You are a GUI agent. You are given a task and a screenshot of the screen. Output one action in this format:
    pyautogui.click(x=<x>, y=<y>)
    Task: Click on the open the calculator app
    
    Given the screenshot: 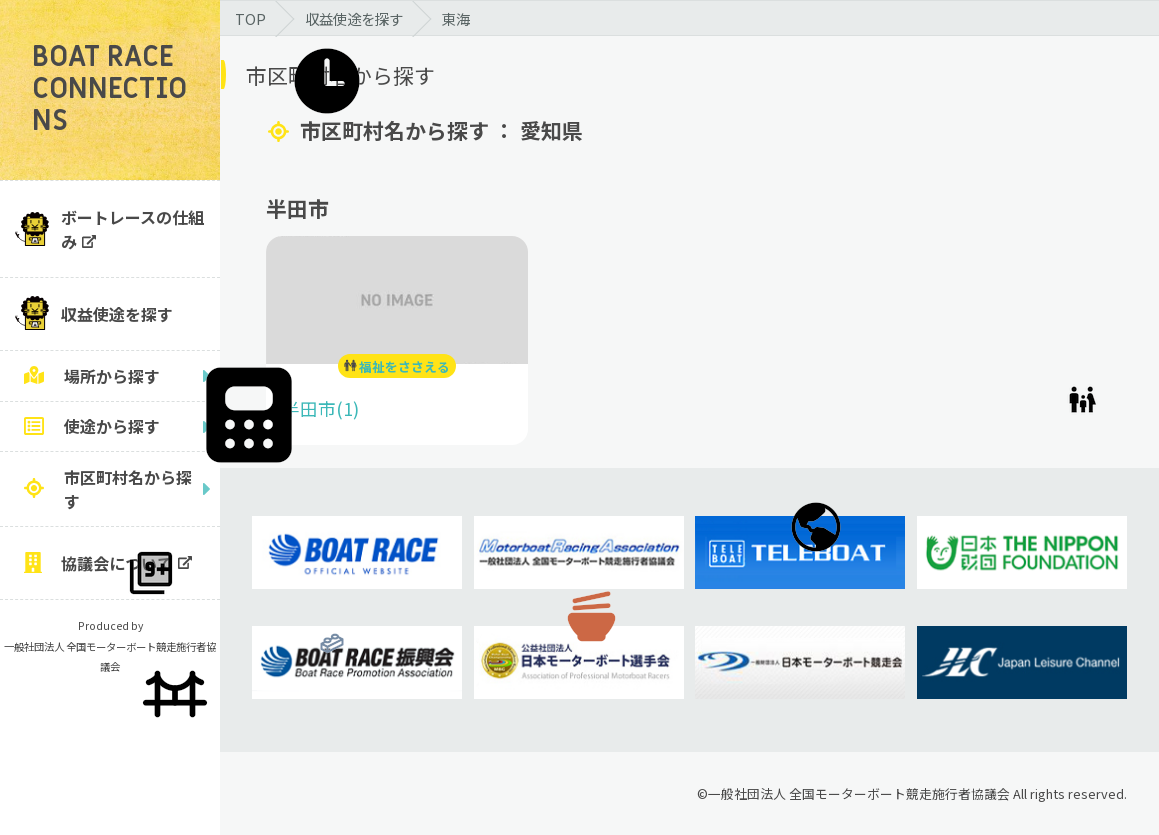 What is the action you would take?
    pyautogui.click(x=249, y=415)
    